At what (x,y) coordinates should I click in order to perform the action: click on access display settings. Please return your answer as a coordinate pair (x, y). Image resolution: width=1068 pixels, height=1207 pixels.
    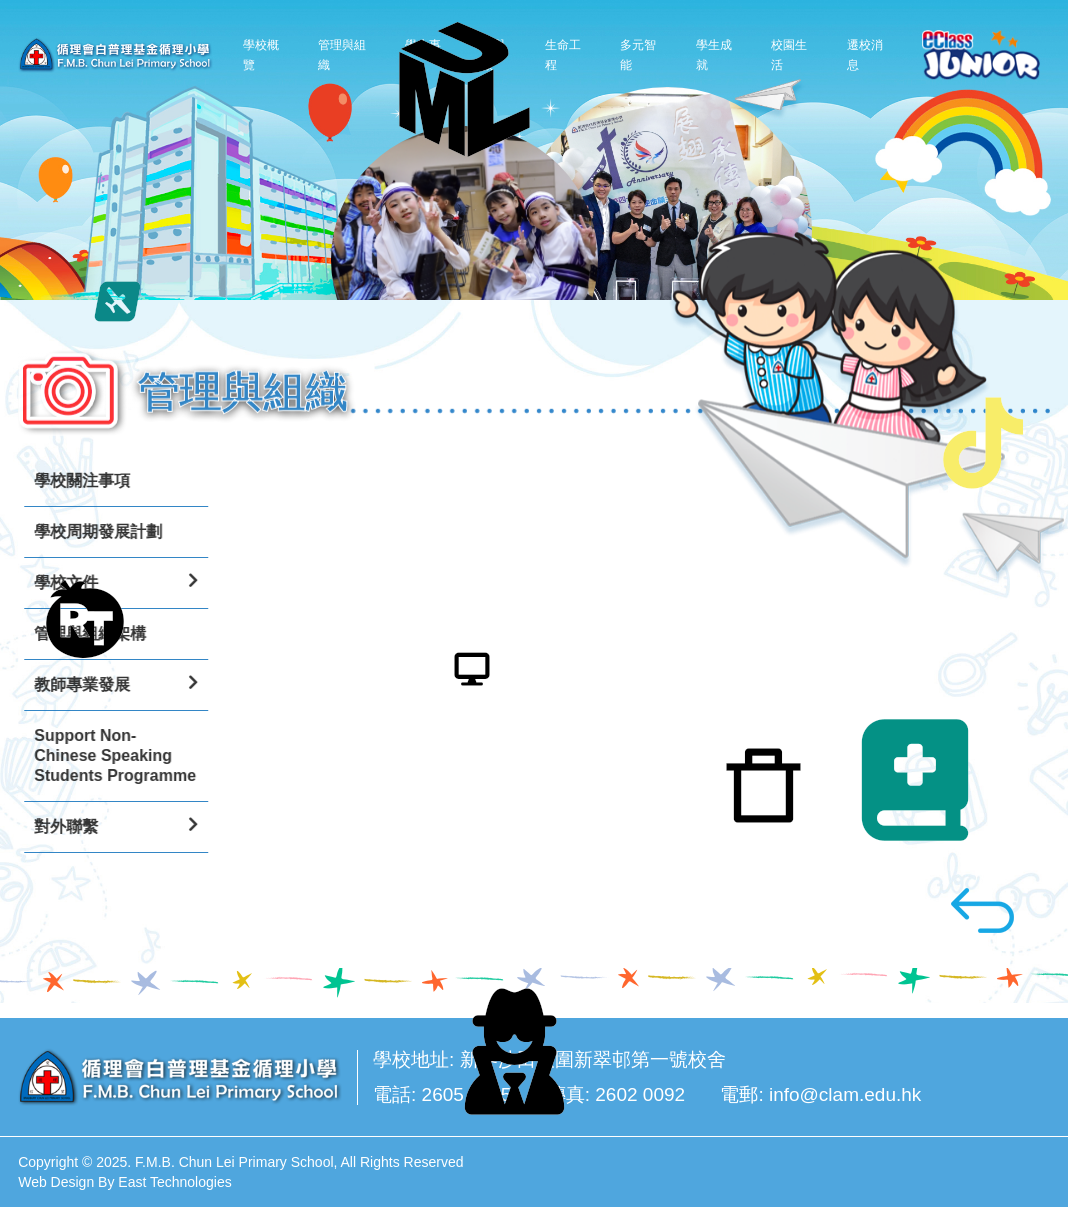
    Looking at the image, I should click on (472, 668).